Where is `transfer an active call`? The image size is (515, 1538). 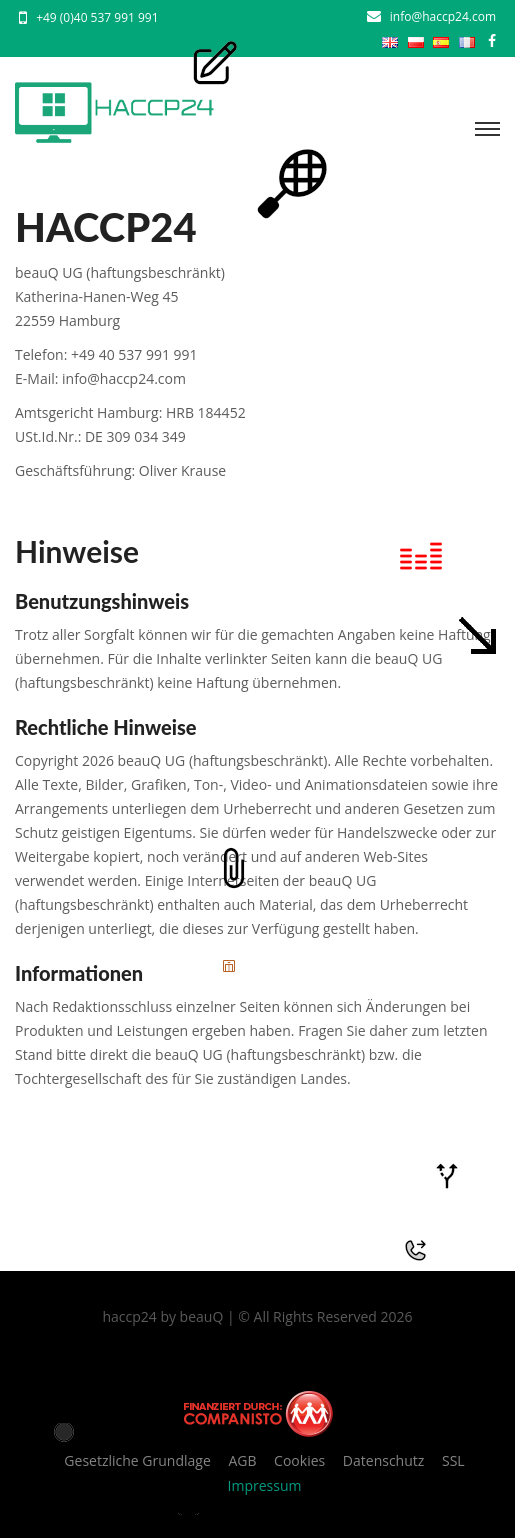
transfer an active call is located at coordinates (416, 1250).